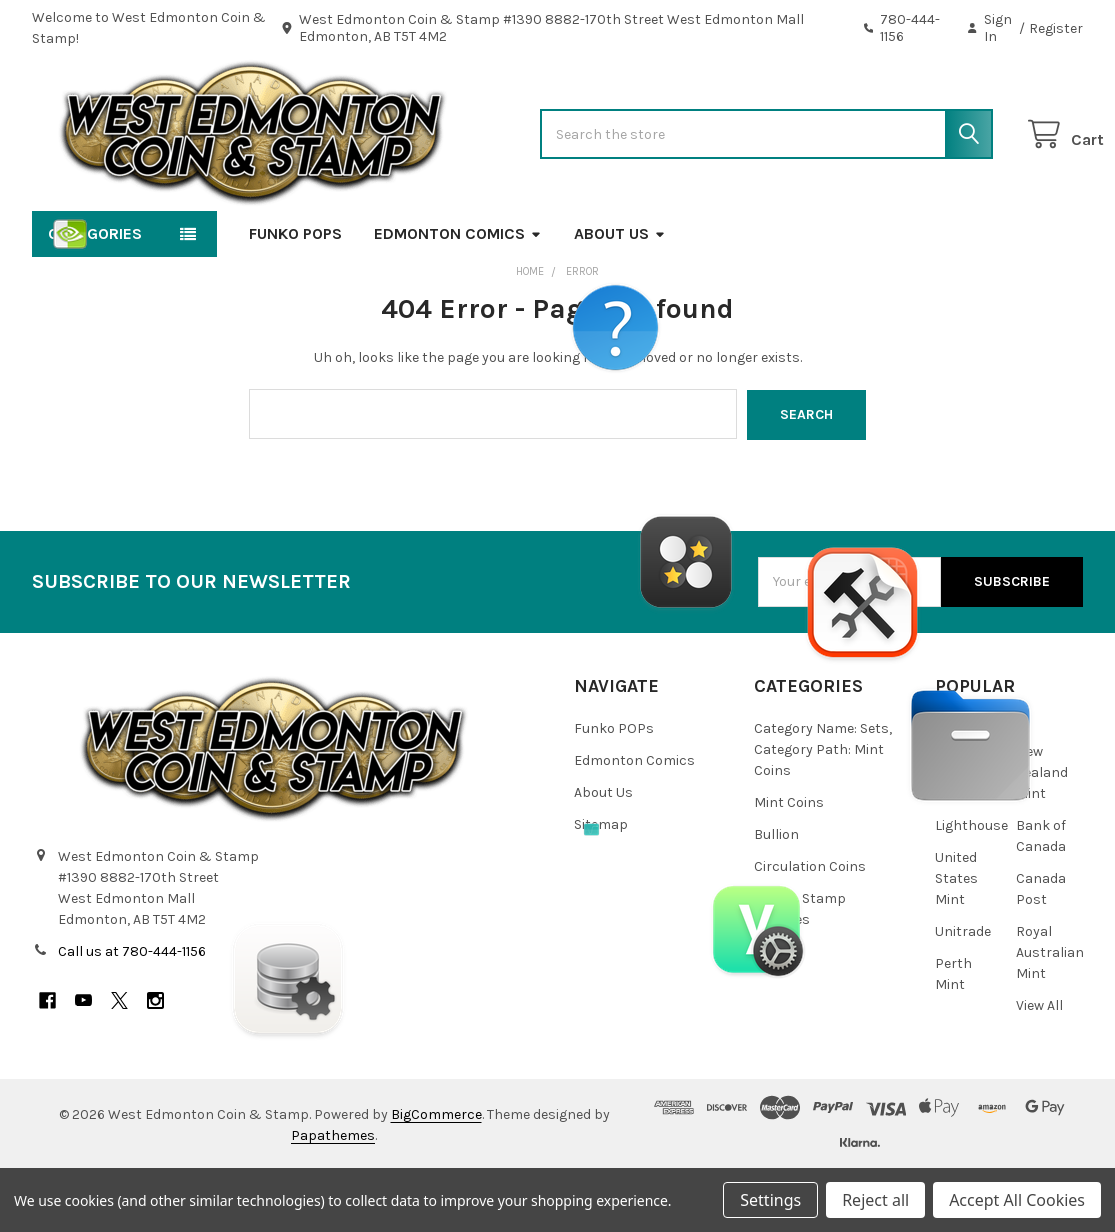 The width and height of the screenshot is (1115, 1232). I want to click on open NVIDIA graphics card settings, so click(70, 234).